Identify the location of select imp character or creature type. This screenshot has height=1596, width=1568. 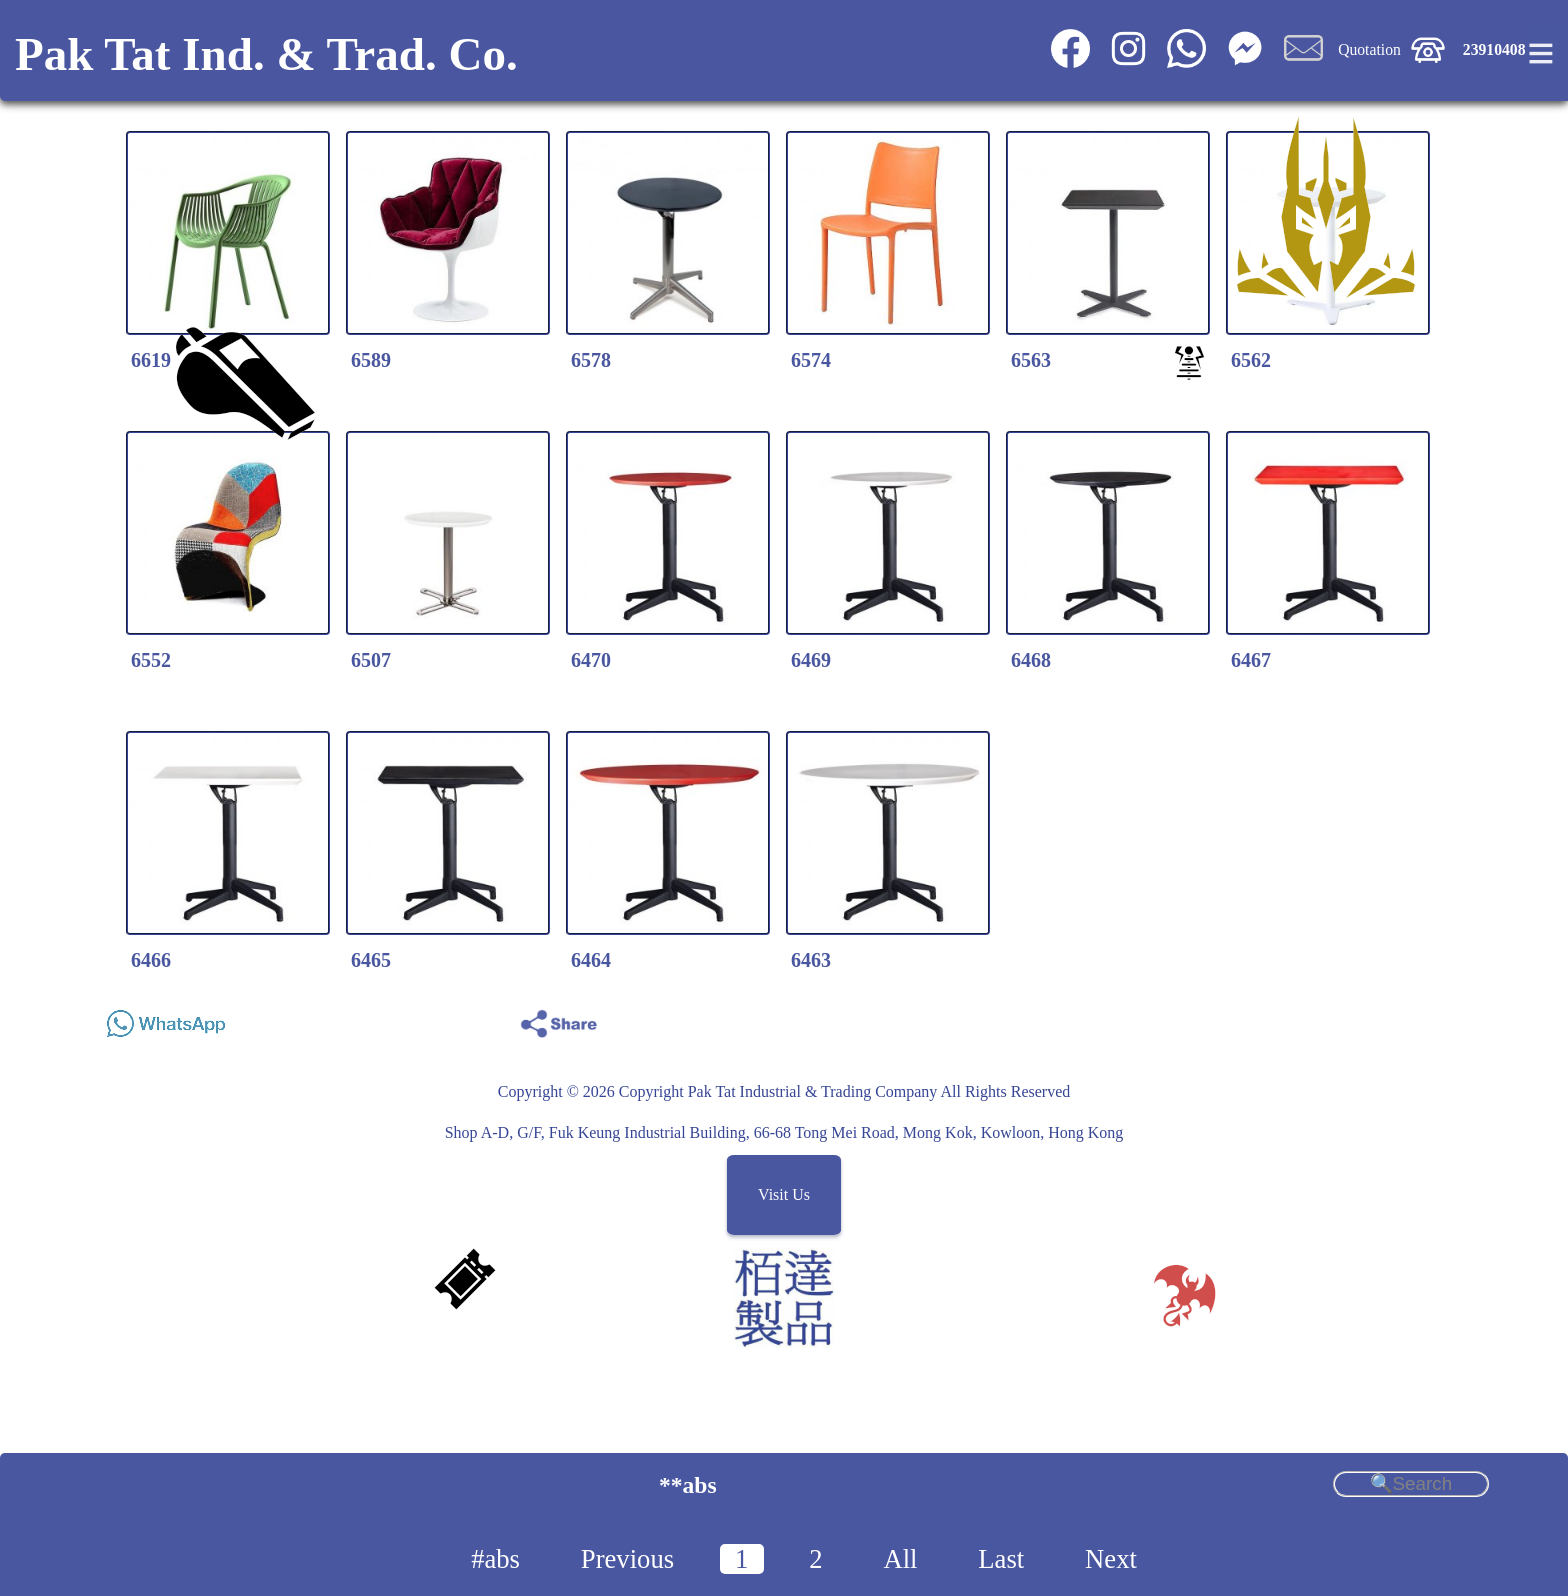
(1184, 1295).